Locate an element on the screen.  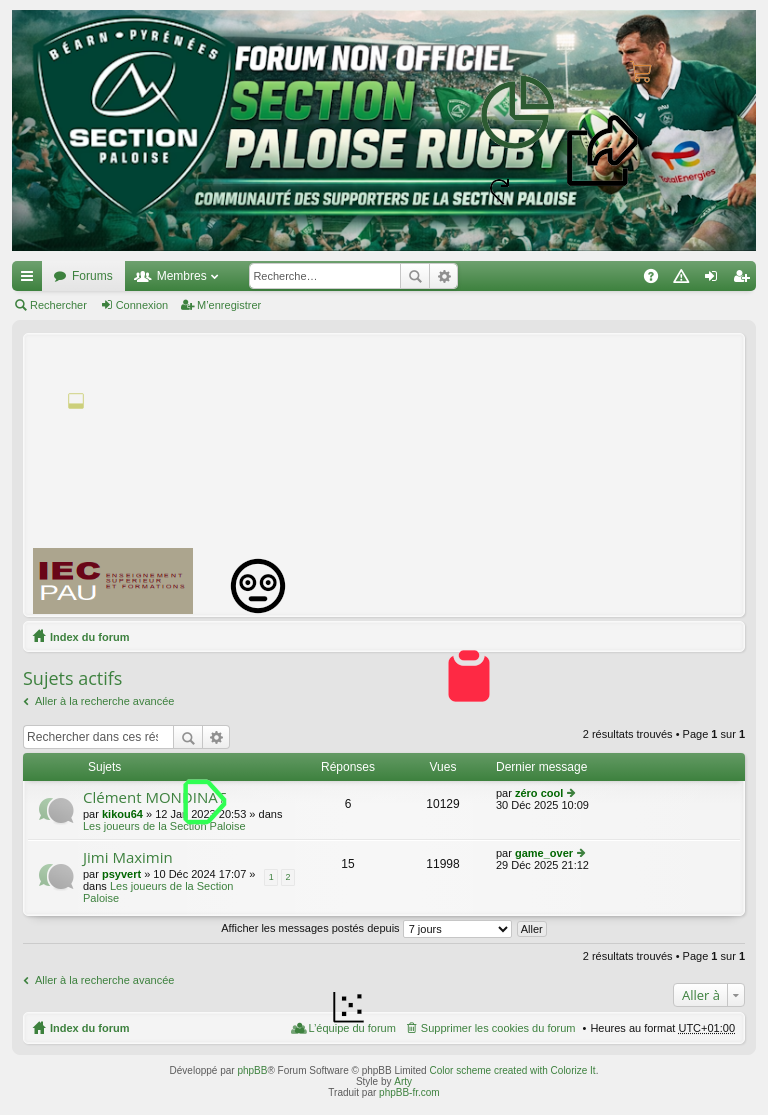
share this file or content is located at coordinates (602, 150).